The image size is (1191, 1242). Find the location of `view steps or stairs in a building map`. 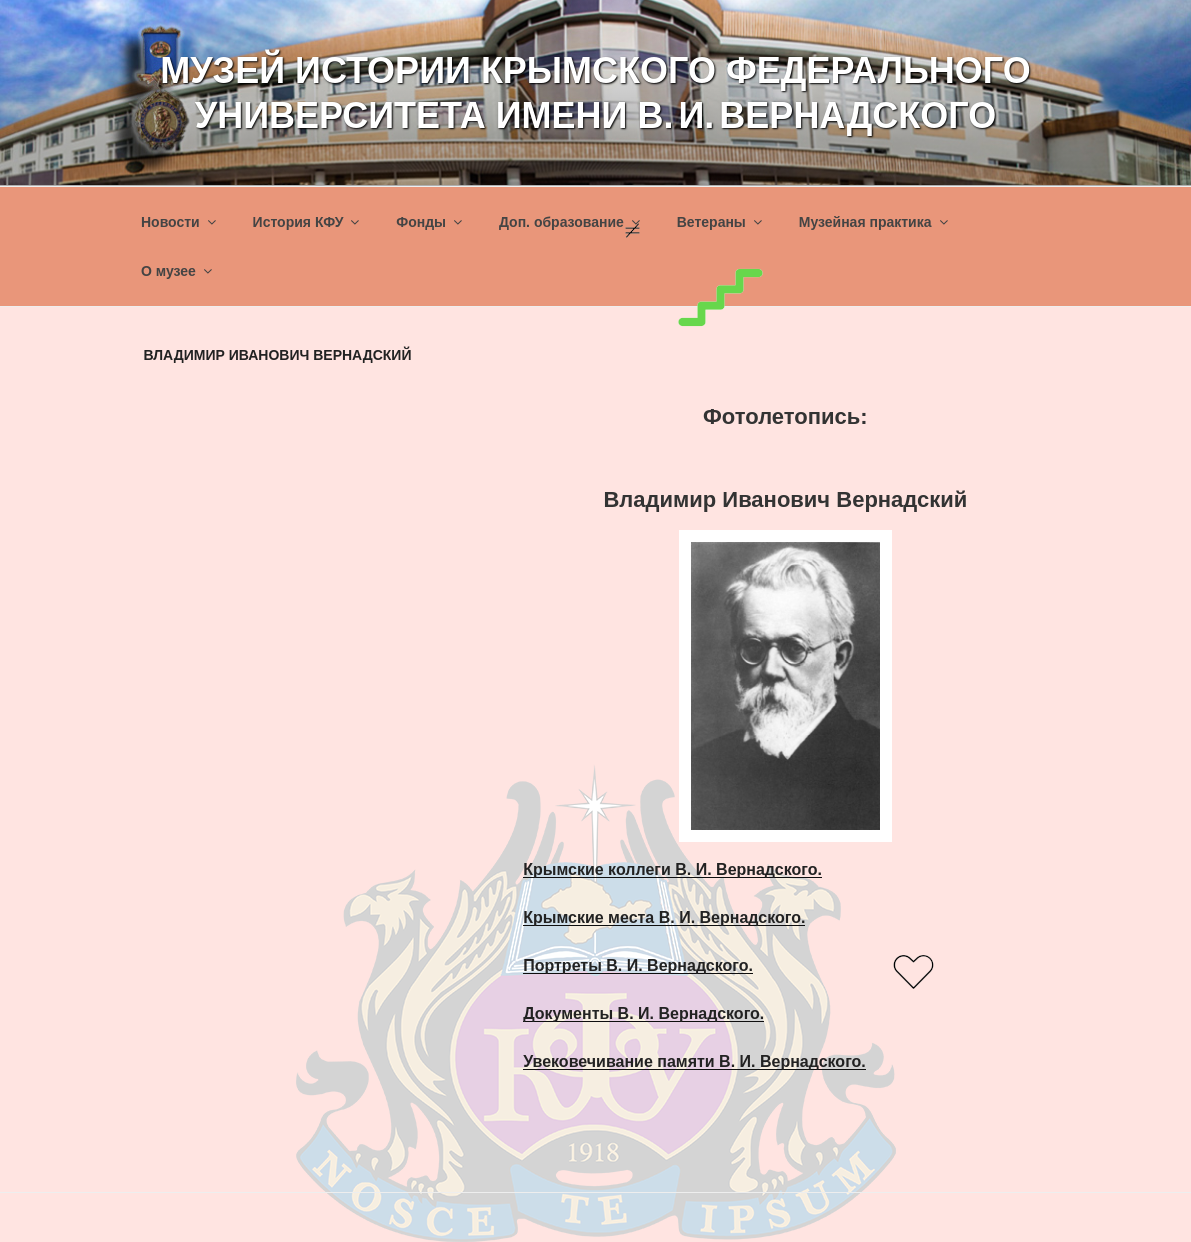

view steps or stairs in a building map is located at coordinates (720, 297).